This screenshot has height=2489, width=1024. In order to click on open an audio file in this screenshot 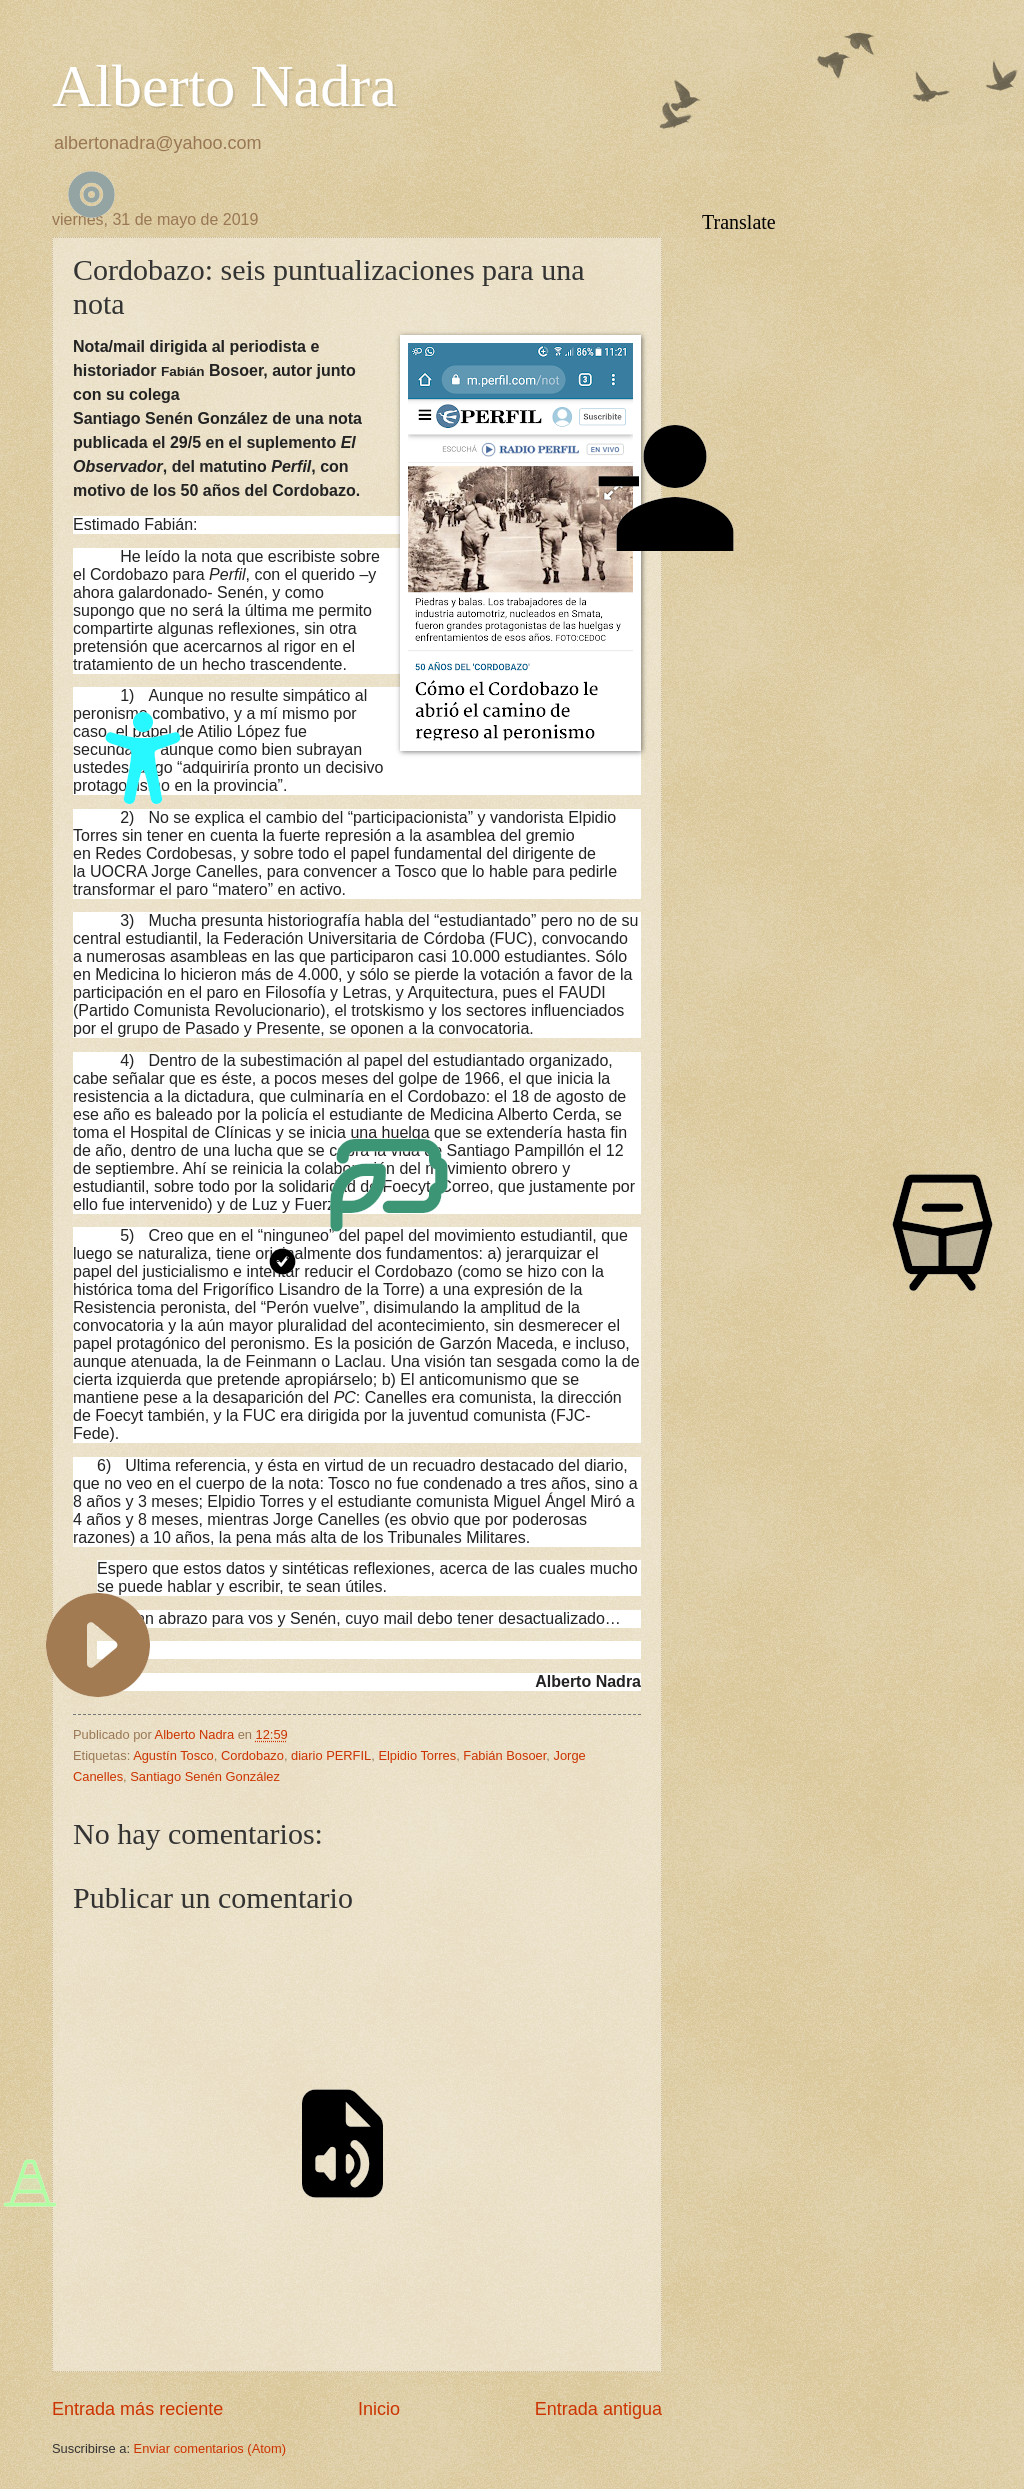, I will do `click(342, 2143)`.